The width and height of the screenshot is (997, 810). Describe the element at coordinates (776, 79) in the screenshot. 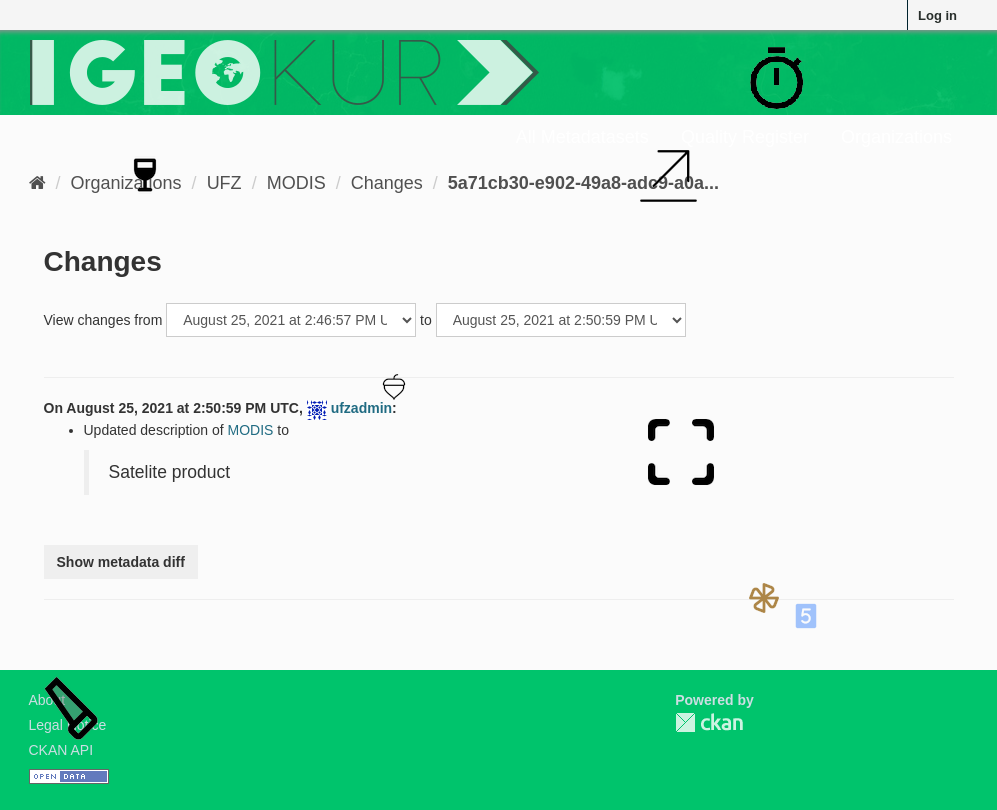

I see `set a countdown timer` at that location.